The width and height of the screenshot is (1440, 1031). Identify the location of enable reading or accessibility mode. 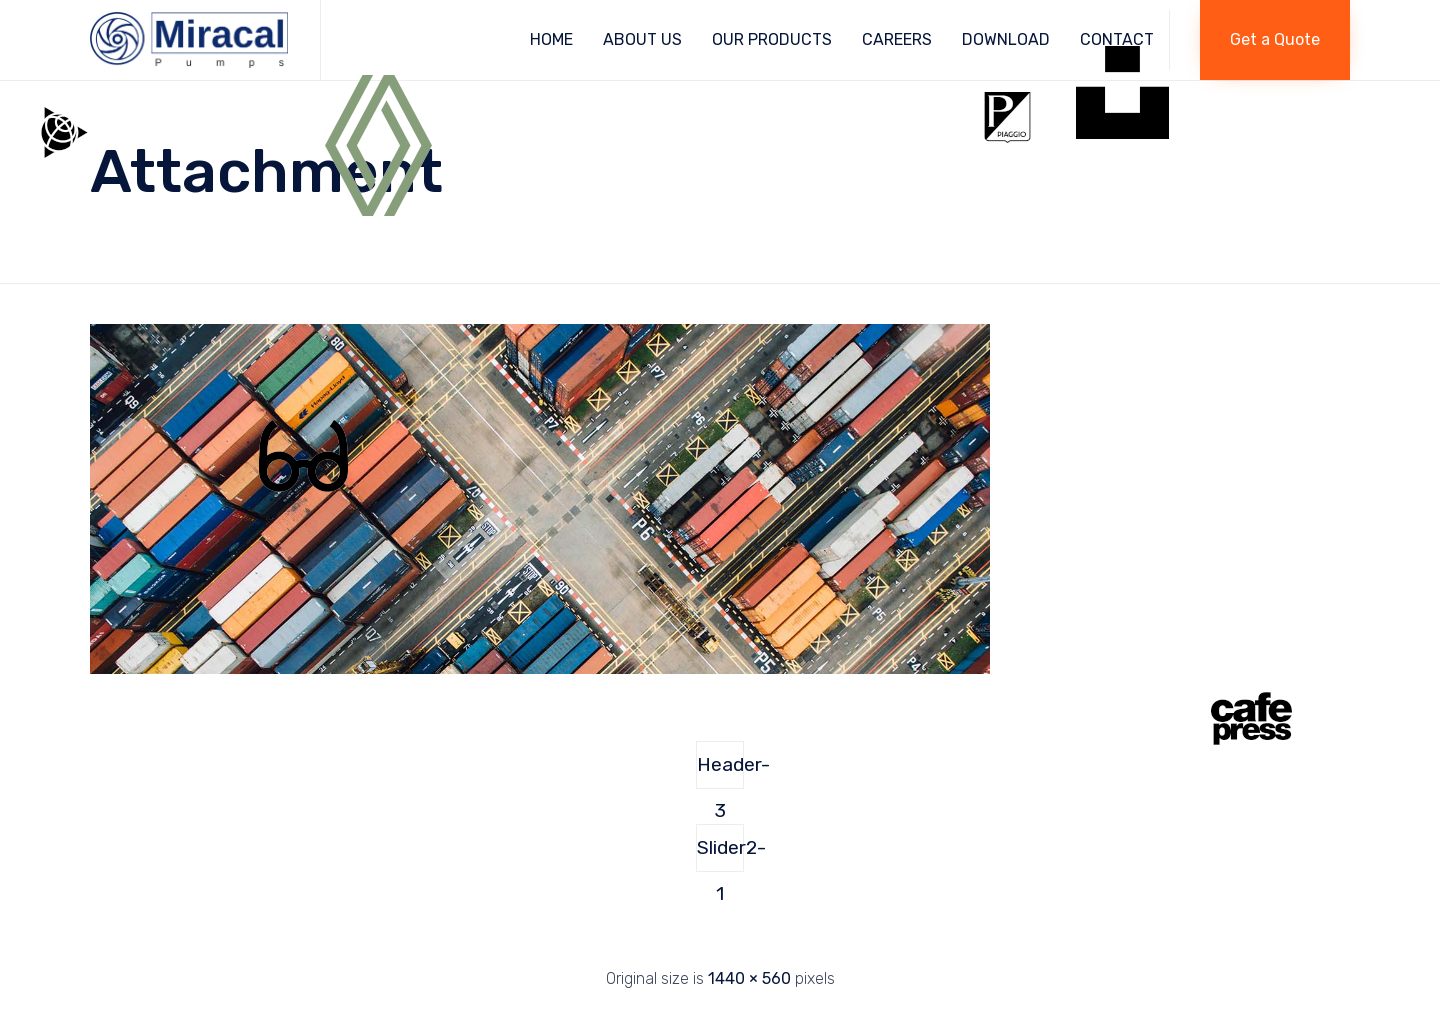
(303, 459).